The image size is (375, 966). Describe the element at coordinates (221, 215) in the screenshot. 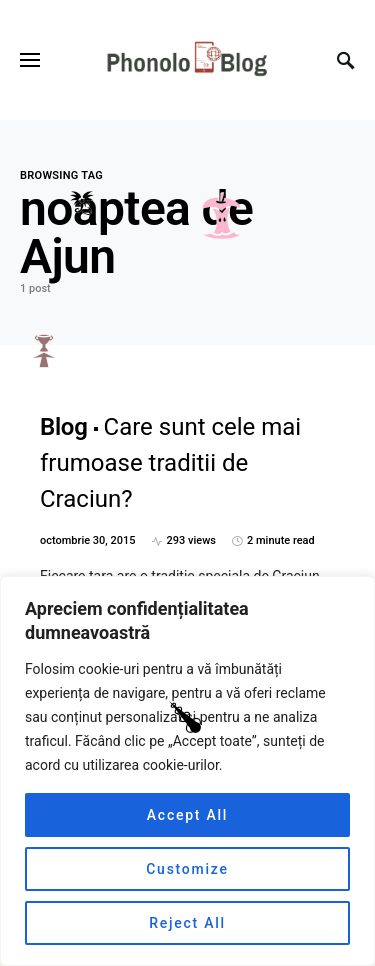

I see `indicates food waste or compost category` at that location.